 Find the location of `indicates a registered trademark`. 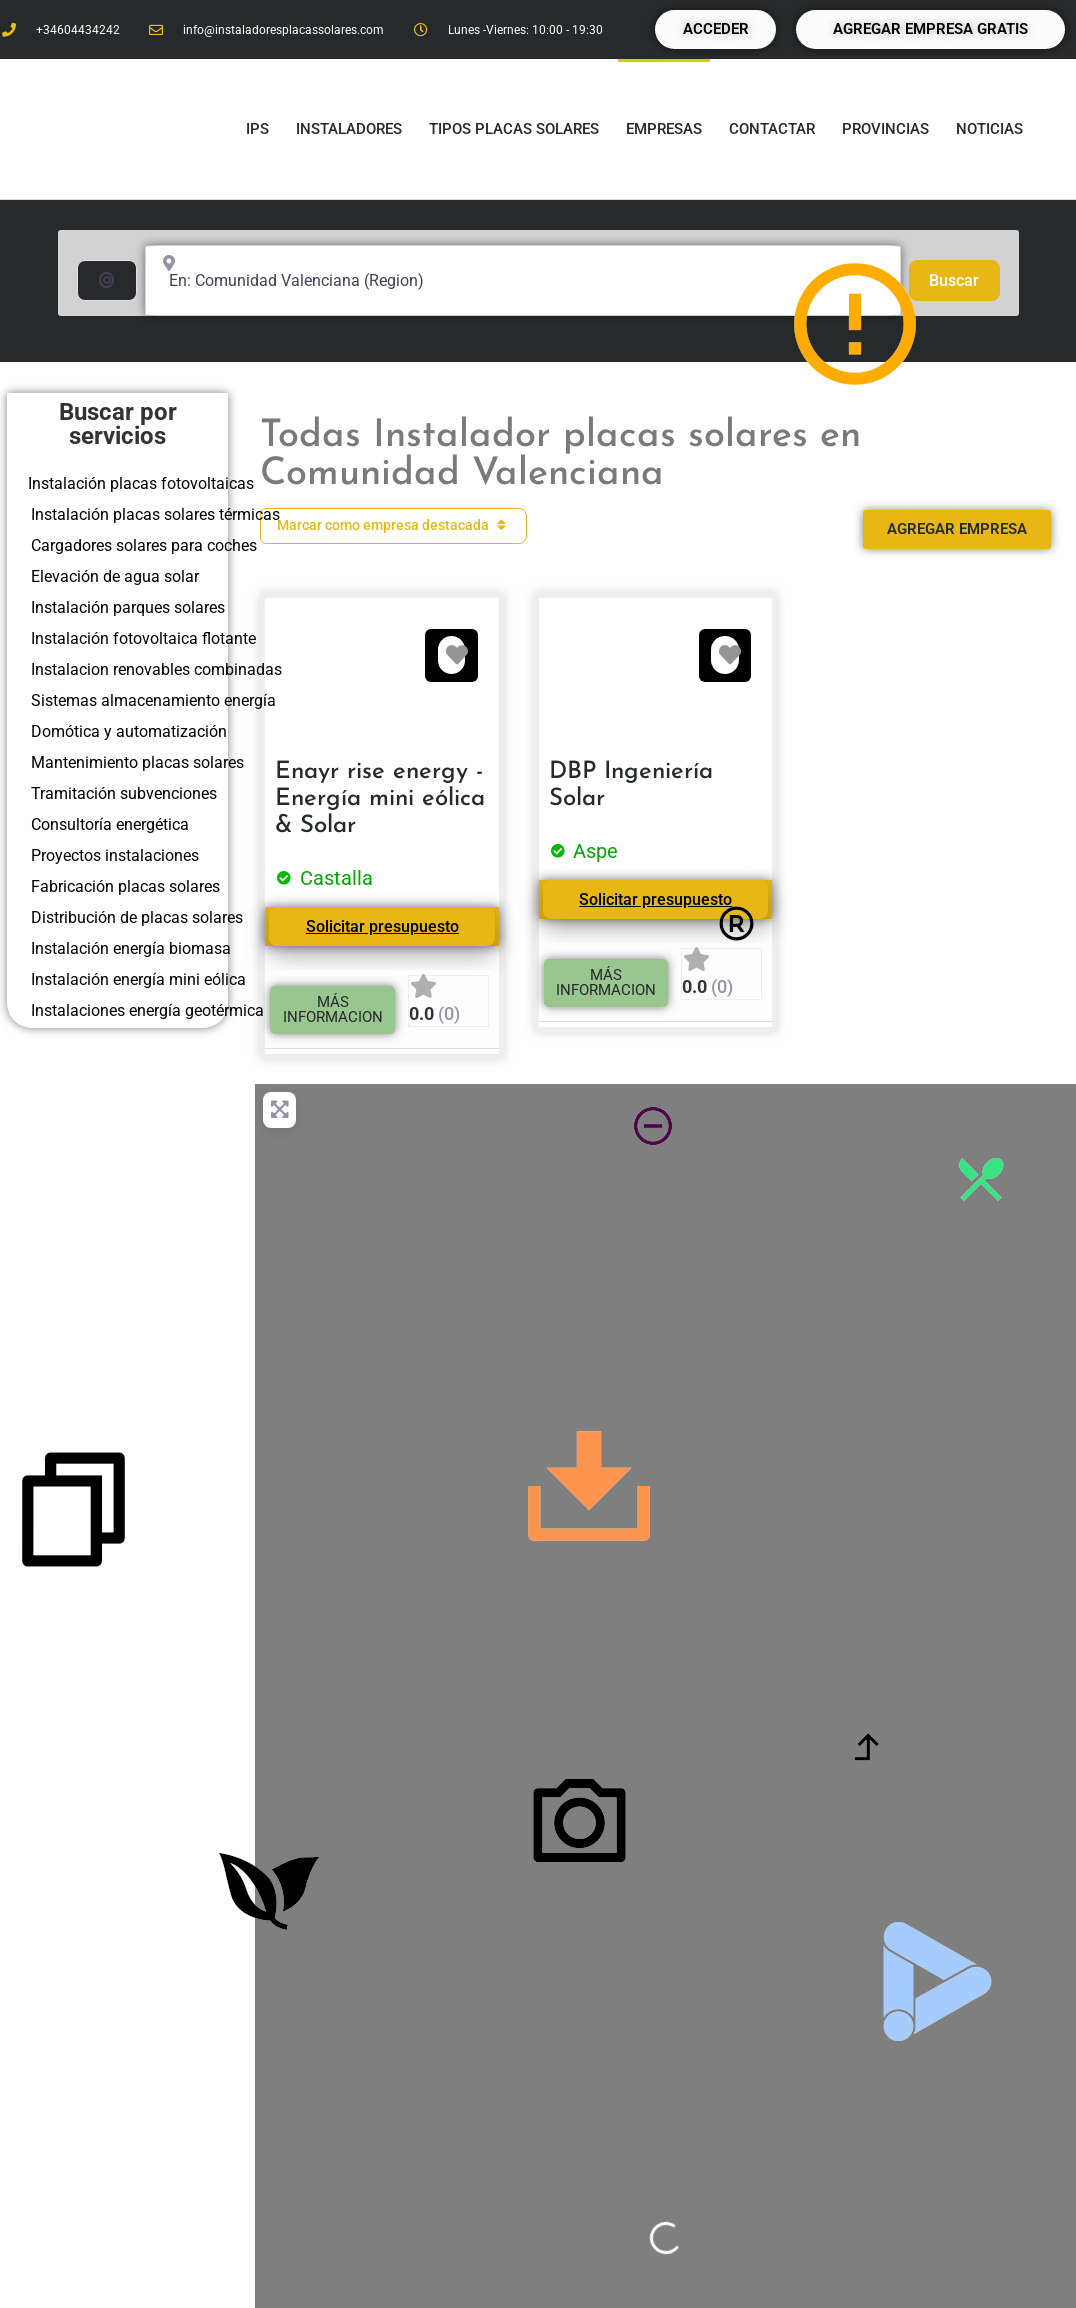

indicates a registered trademark is located at coordinates (736, 923).